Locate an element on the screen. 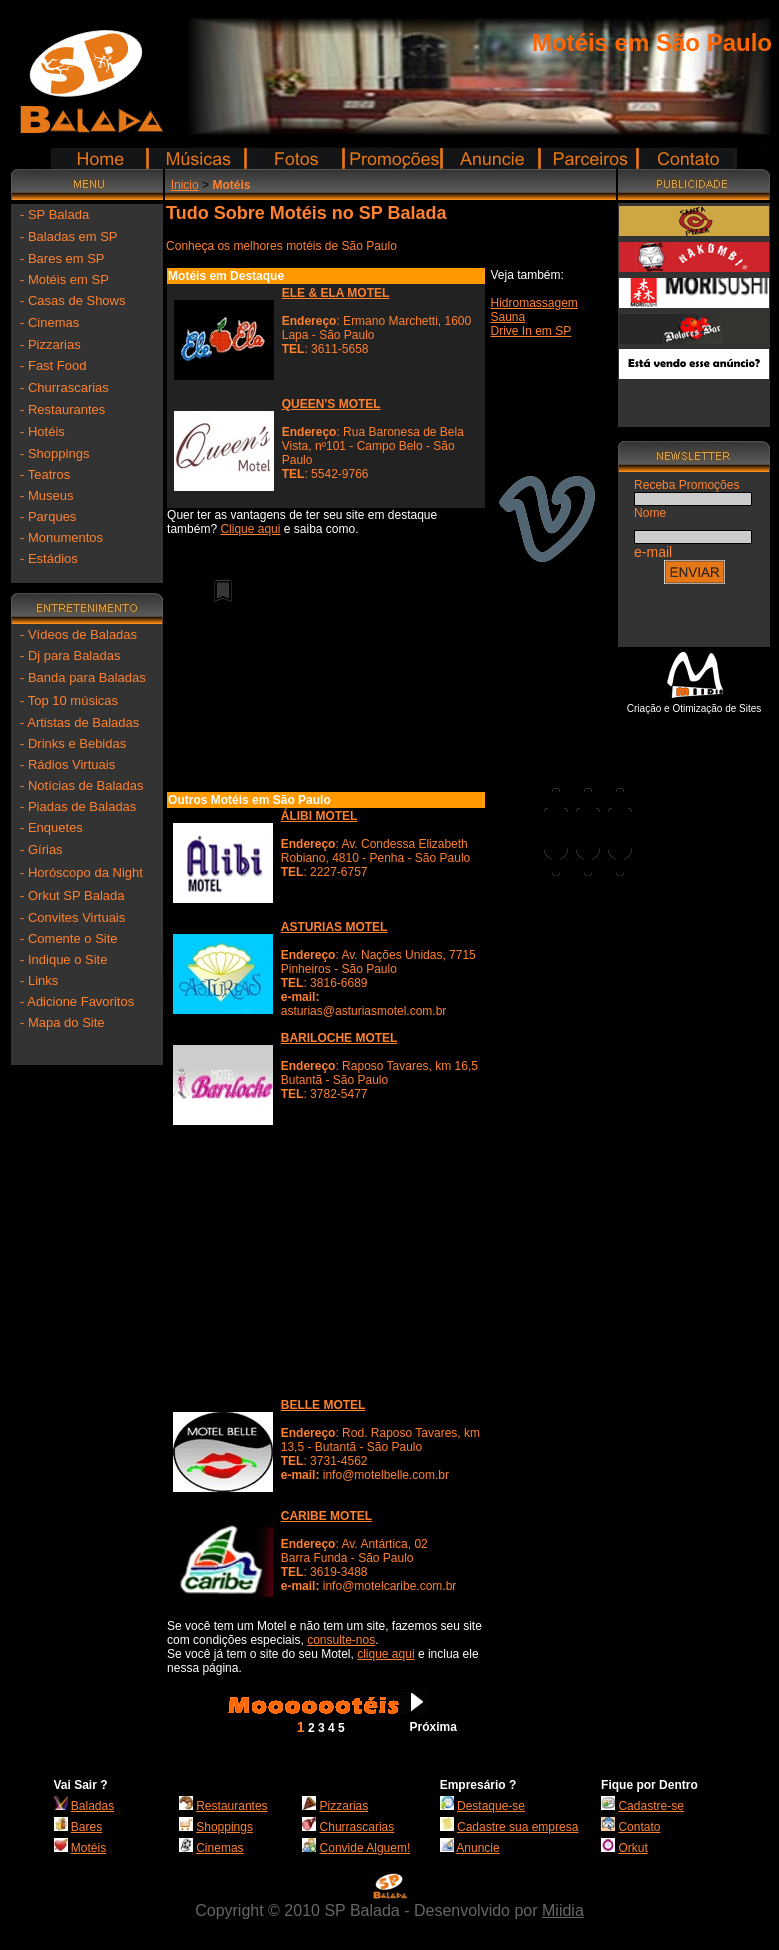 The height and width of the screenshot is (1950, 779). open Vimeo app or website is located at coordinates (547, 519).